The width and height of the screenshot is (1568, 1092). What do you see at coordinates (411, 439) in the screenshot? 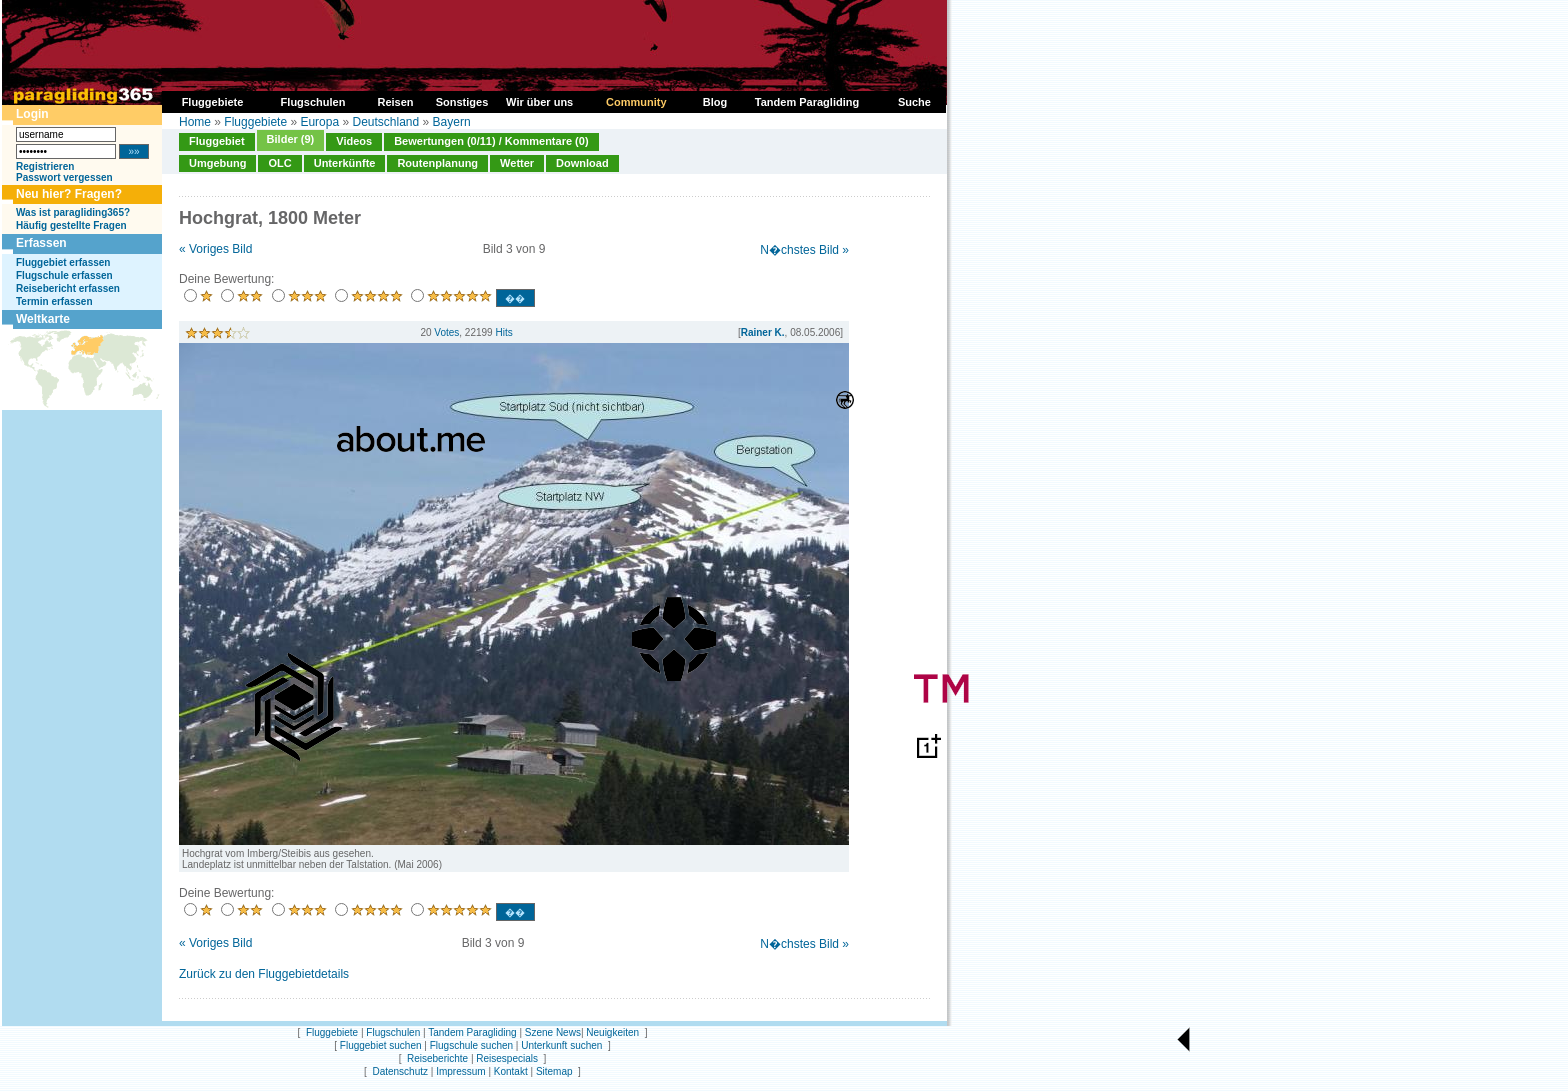
I see `visit your about.me profile` at bounding box center [411, 439].